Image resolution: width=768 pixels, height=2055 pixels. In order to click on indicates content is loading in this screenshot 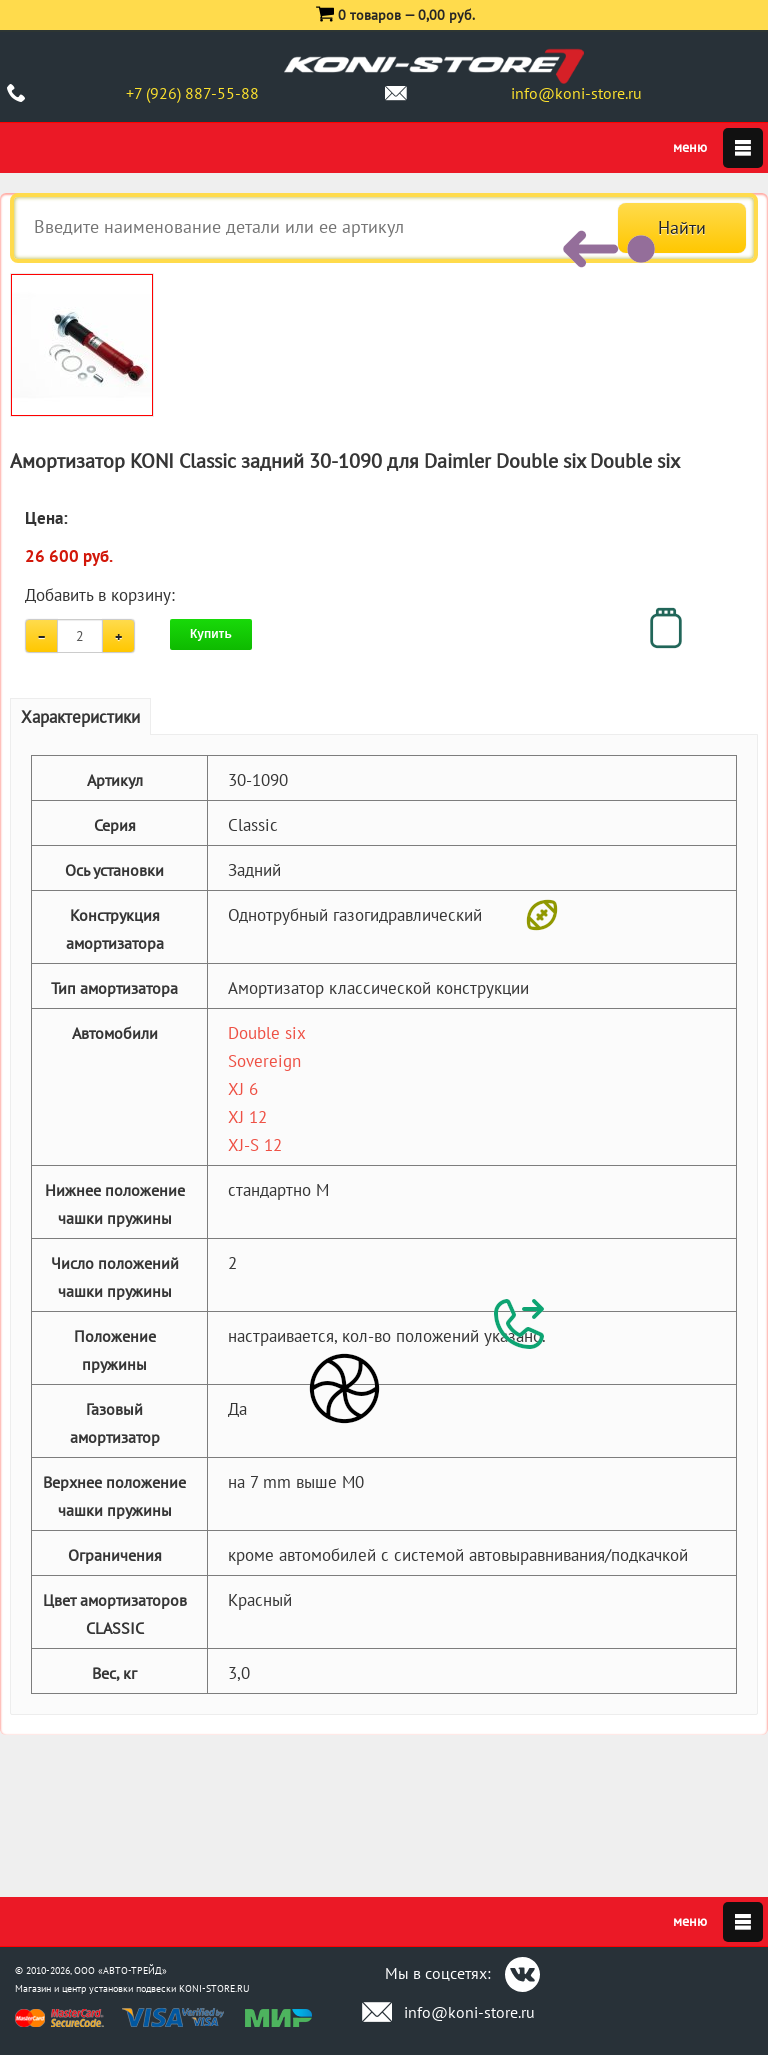, I will do `click(344, 1388)`.